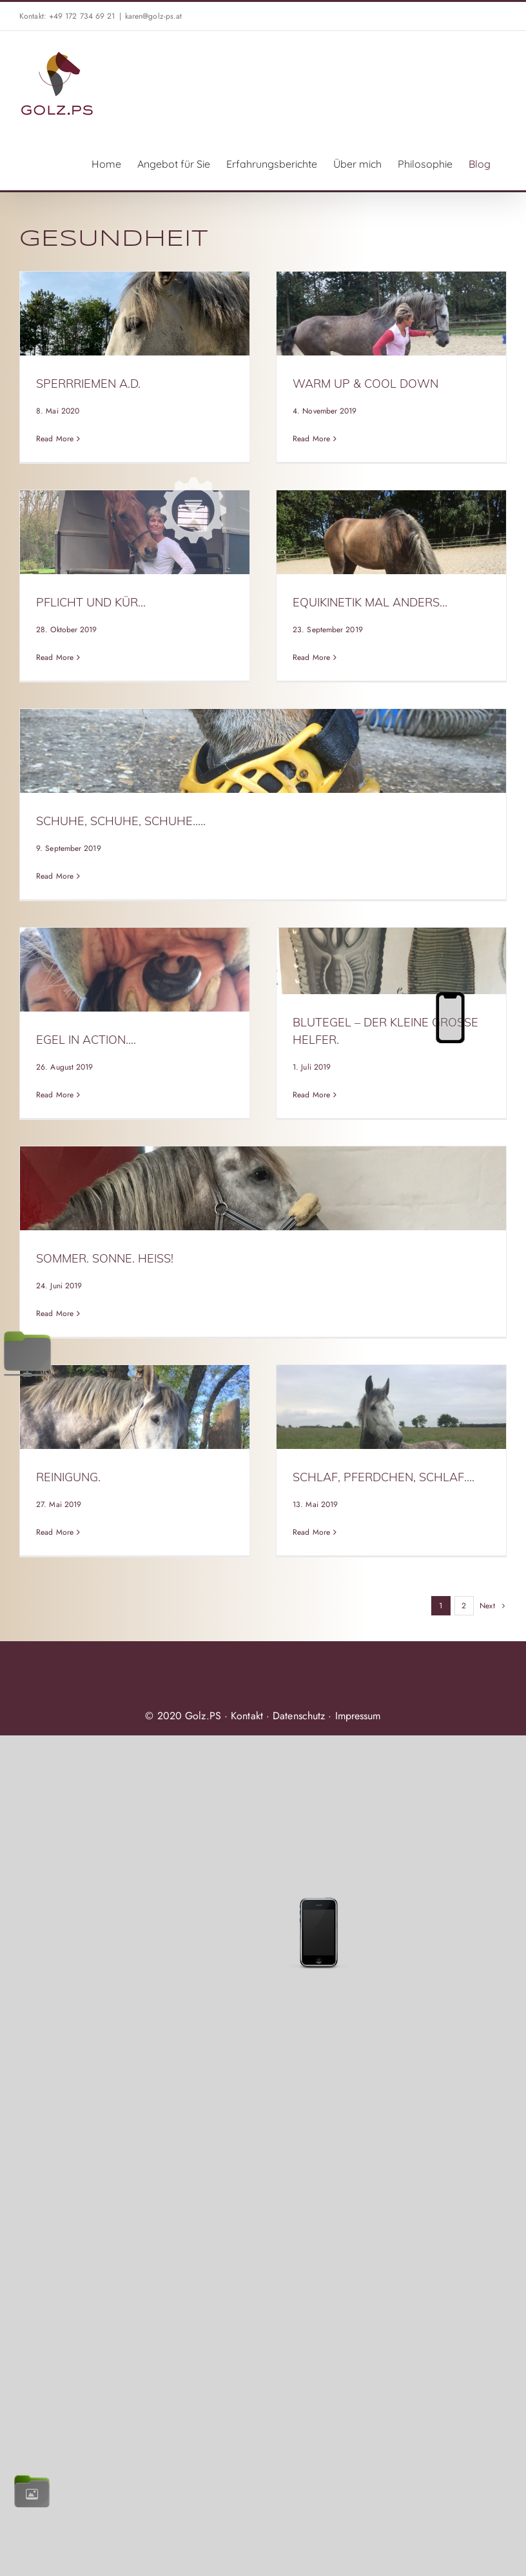  Describe the element at coordinates (193, 510) in the screenshot. I see `adjust parameter behavior settings` at that location.